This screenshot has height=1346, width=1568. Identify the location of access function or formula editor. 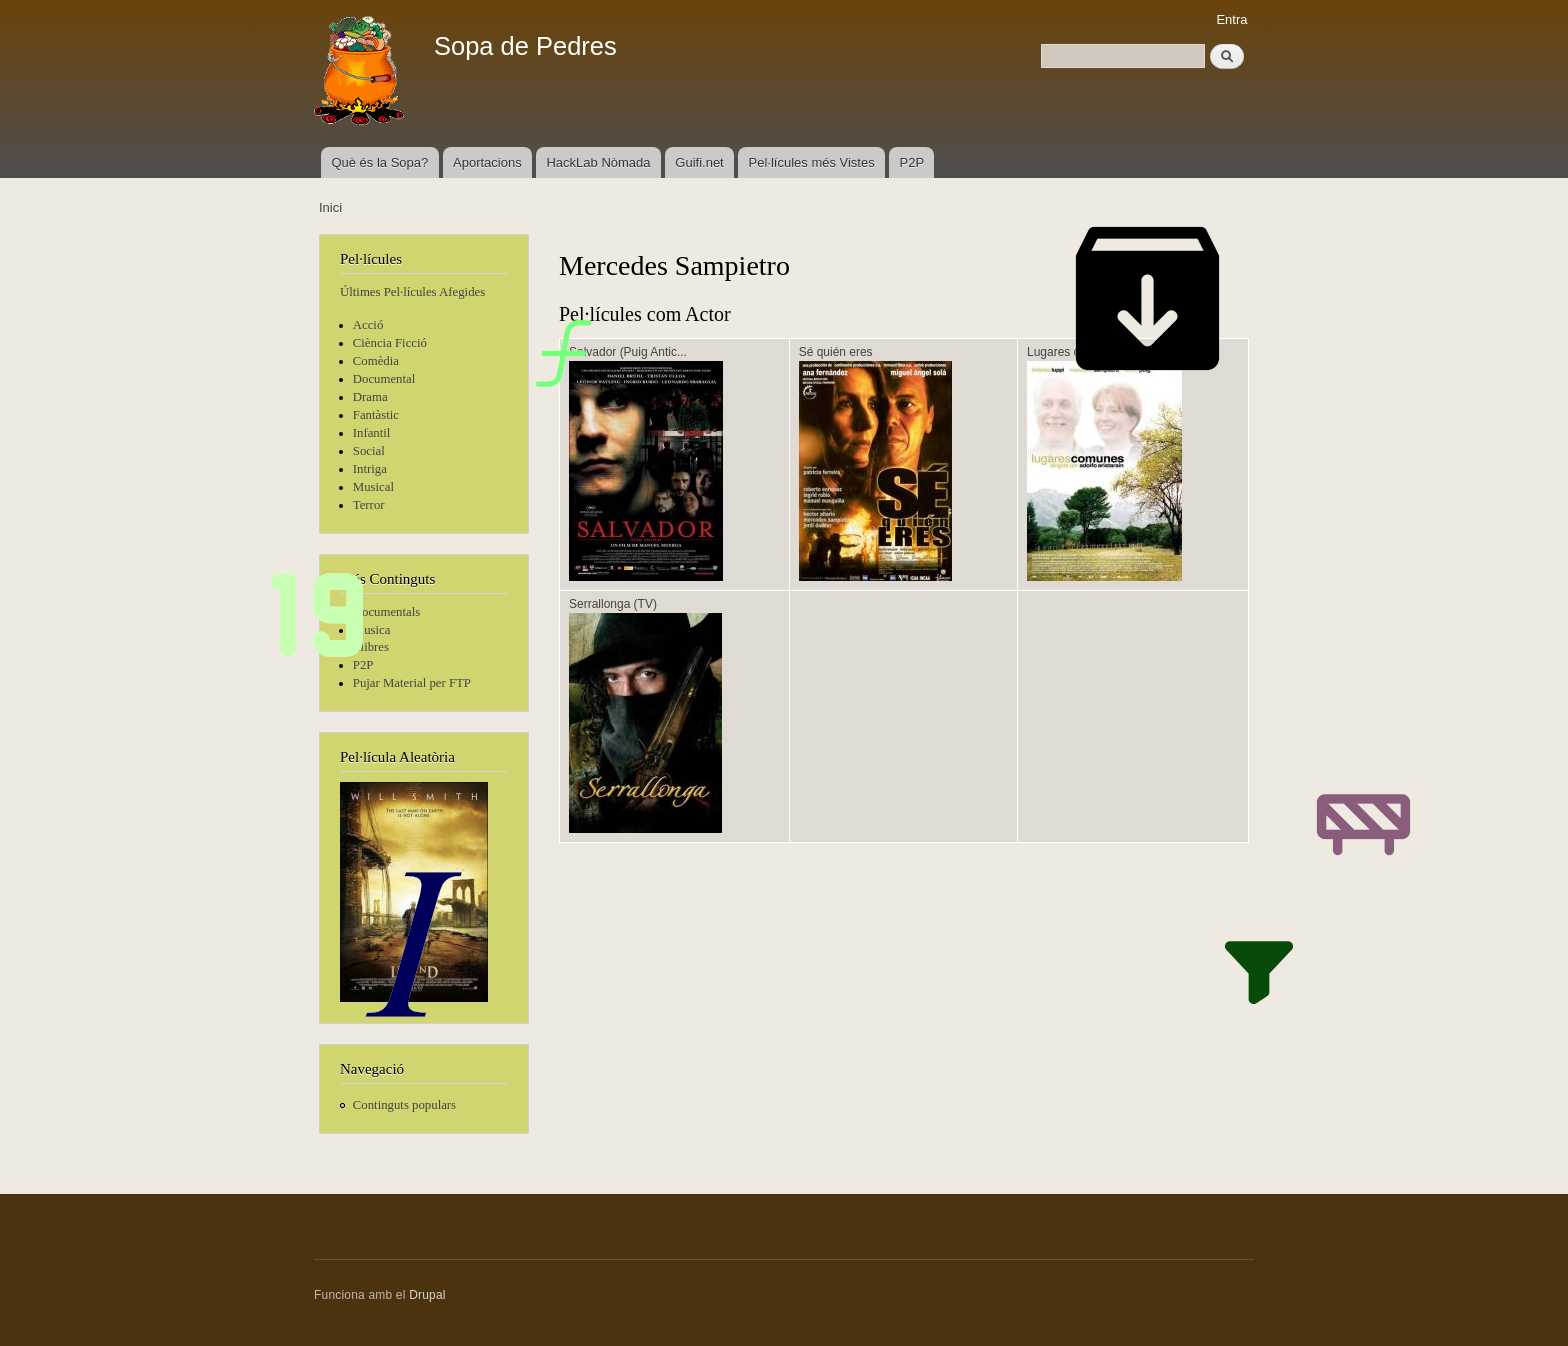
(563, 353).